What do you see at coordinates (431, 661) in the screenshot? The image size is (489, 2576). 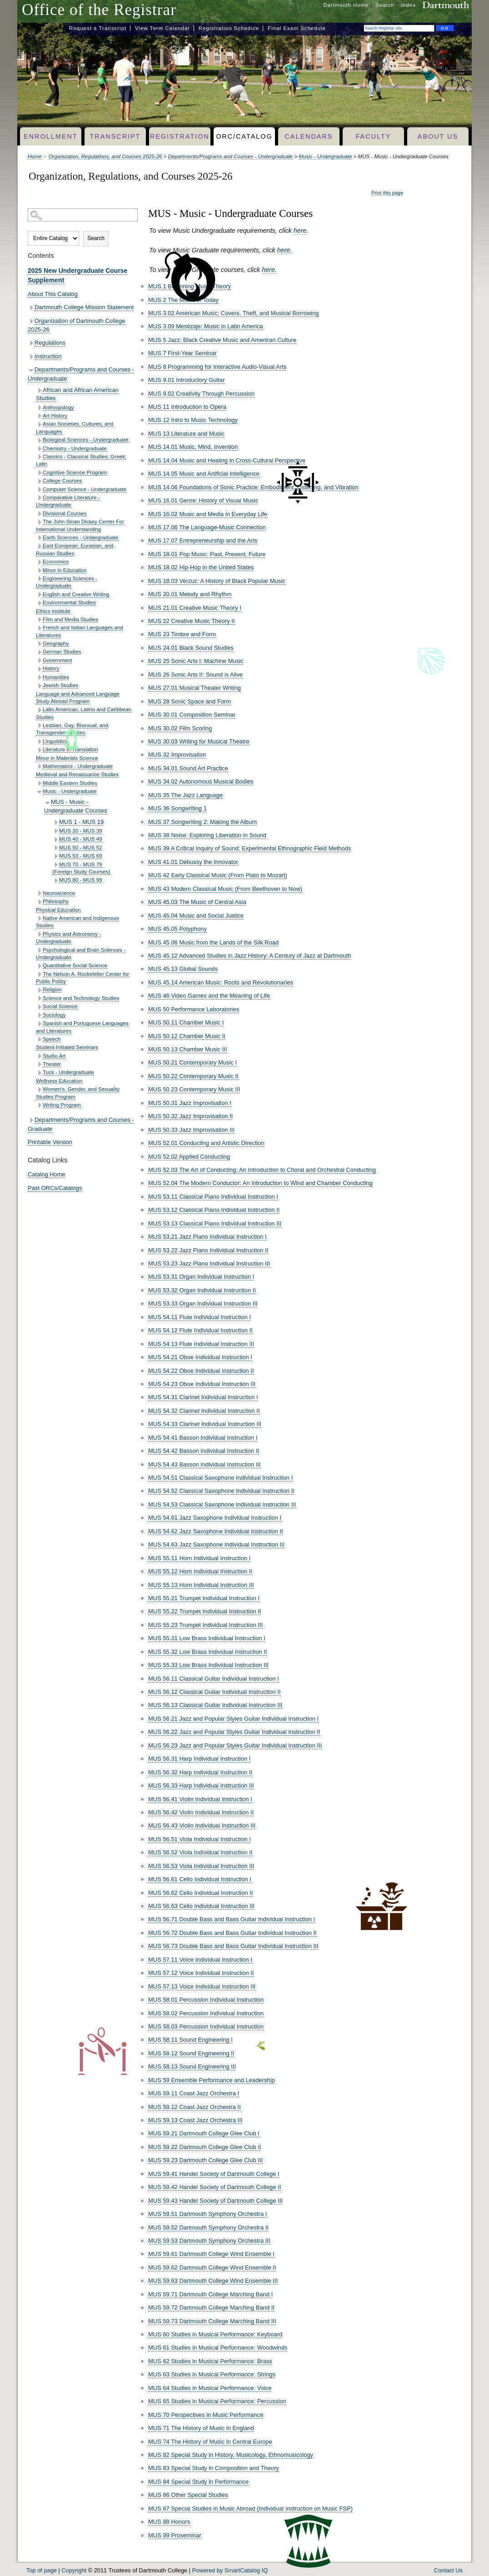 I see `extract resources or energy in a game` at bounding box center [431, 661].